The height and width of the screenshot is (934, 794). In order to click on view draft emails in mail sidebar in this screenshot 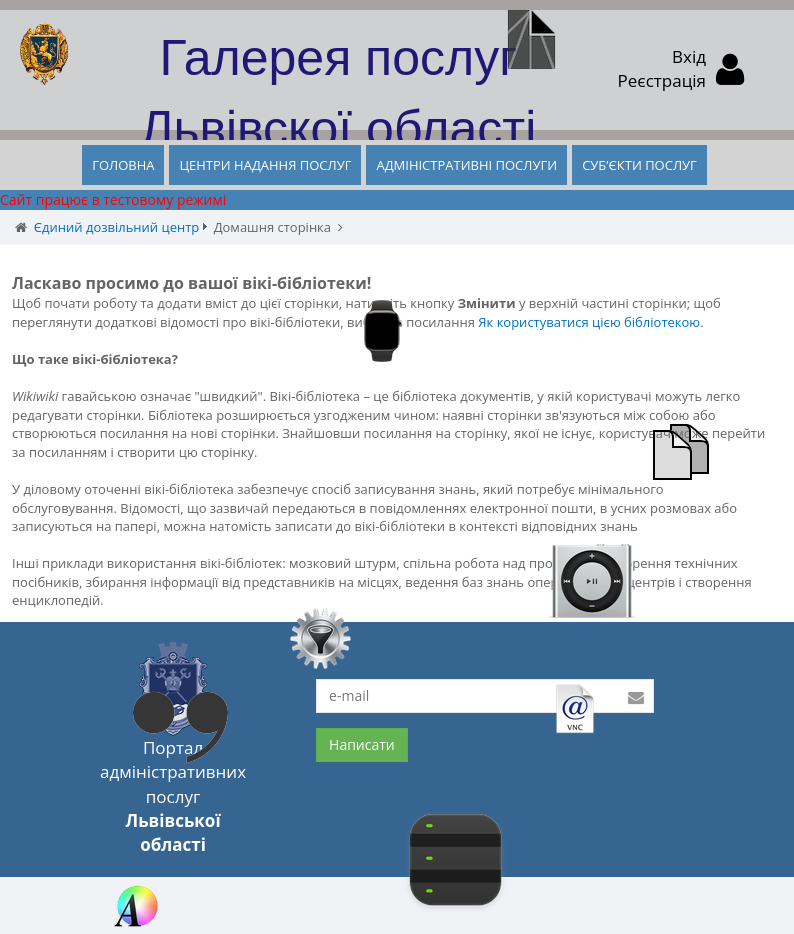, I will do `click(531, 39)`.